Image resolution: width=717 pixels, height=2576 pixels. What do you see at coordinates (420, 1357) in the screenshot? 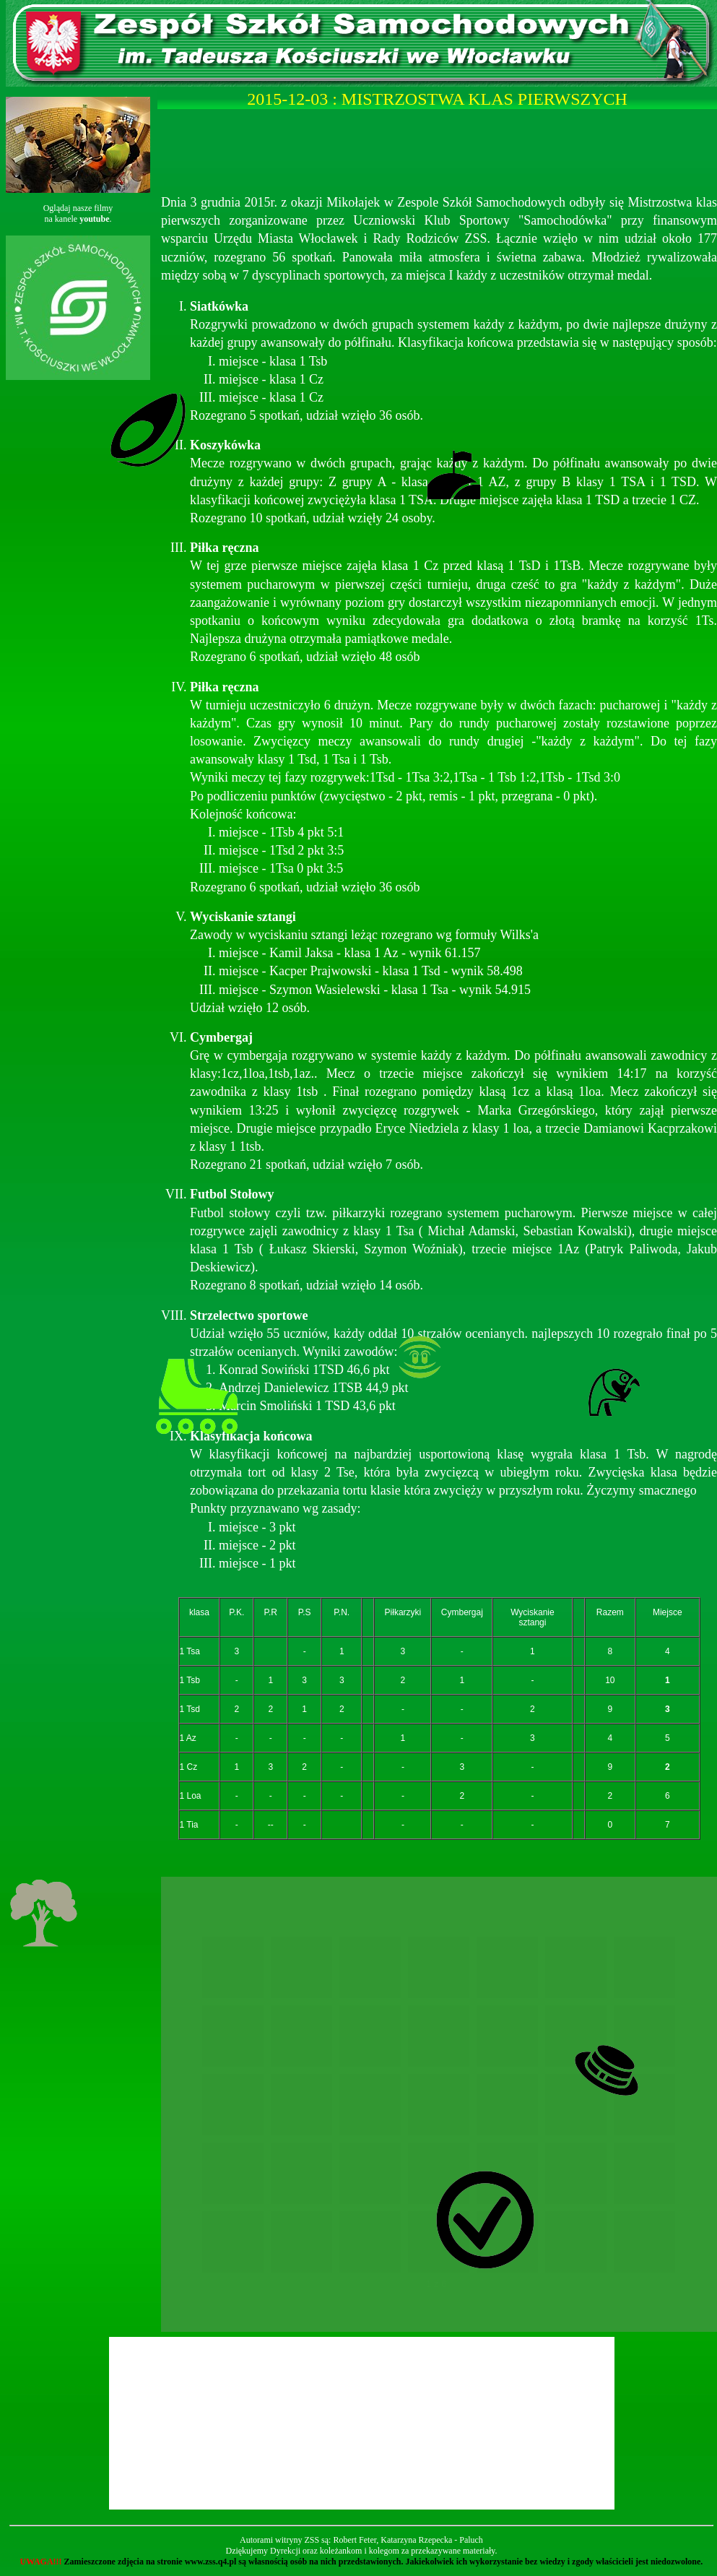
I see `a stylized character or avatar icon` at bounding box center [420, 1357].